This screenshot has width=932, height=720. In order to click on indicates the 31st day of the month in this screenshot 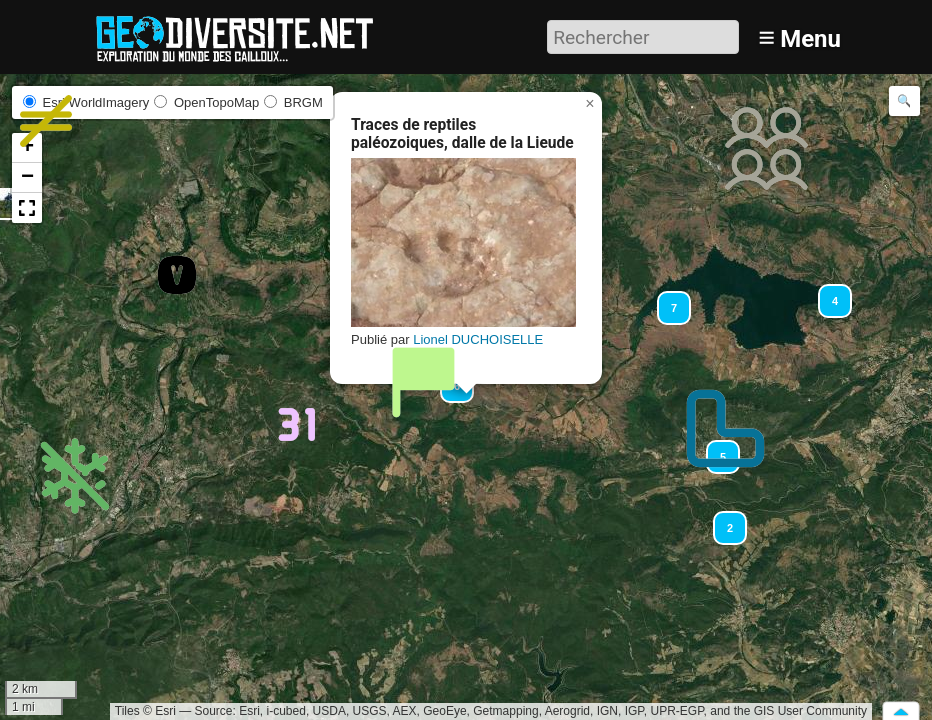, I will do `click(298, 424)`.